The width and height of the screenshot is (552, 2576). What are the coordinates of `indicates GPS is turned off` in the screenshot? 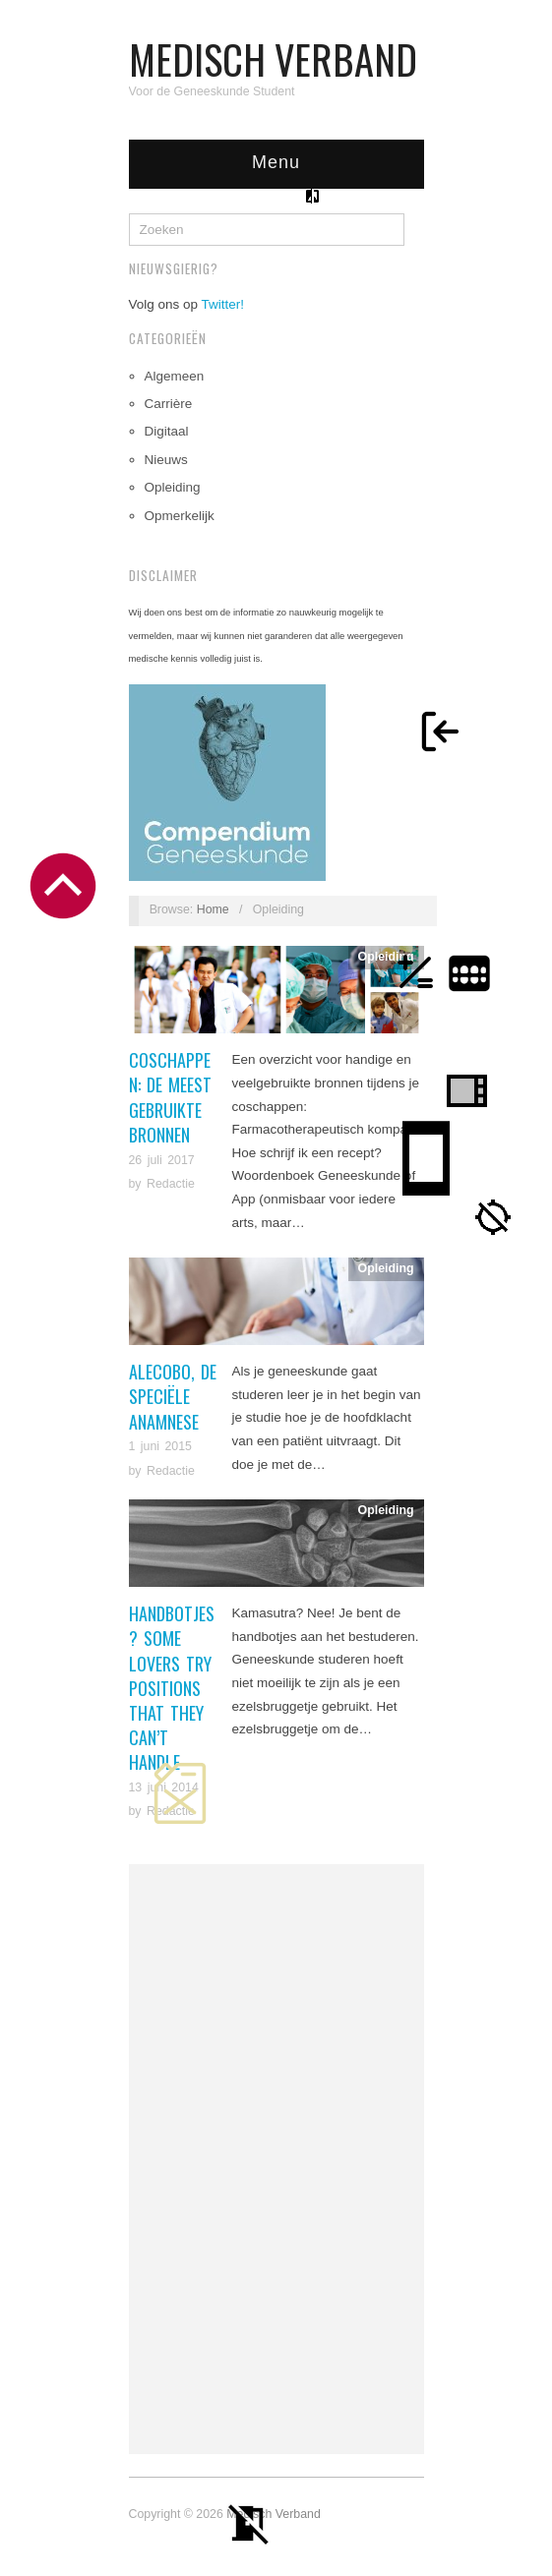 It's located at (493, 1217).